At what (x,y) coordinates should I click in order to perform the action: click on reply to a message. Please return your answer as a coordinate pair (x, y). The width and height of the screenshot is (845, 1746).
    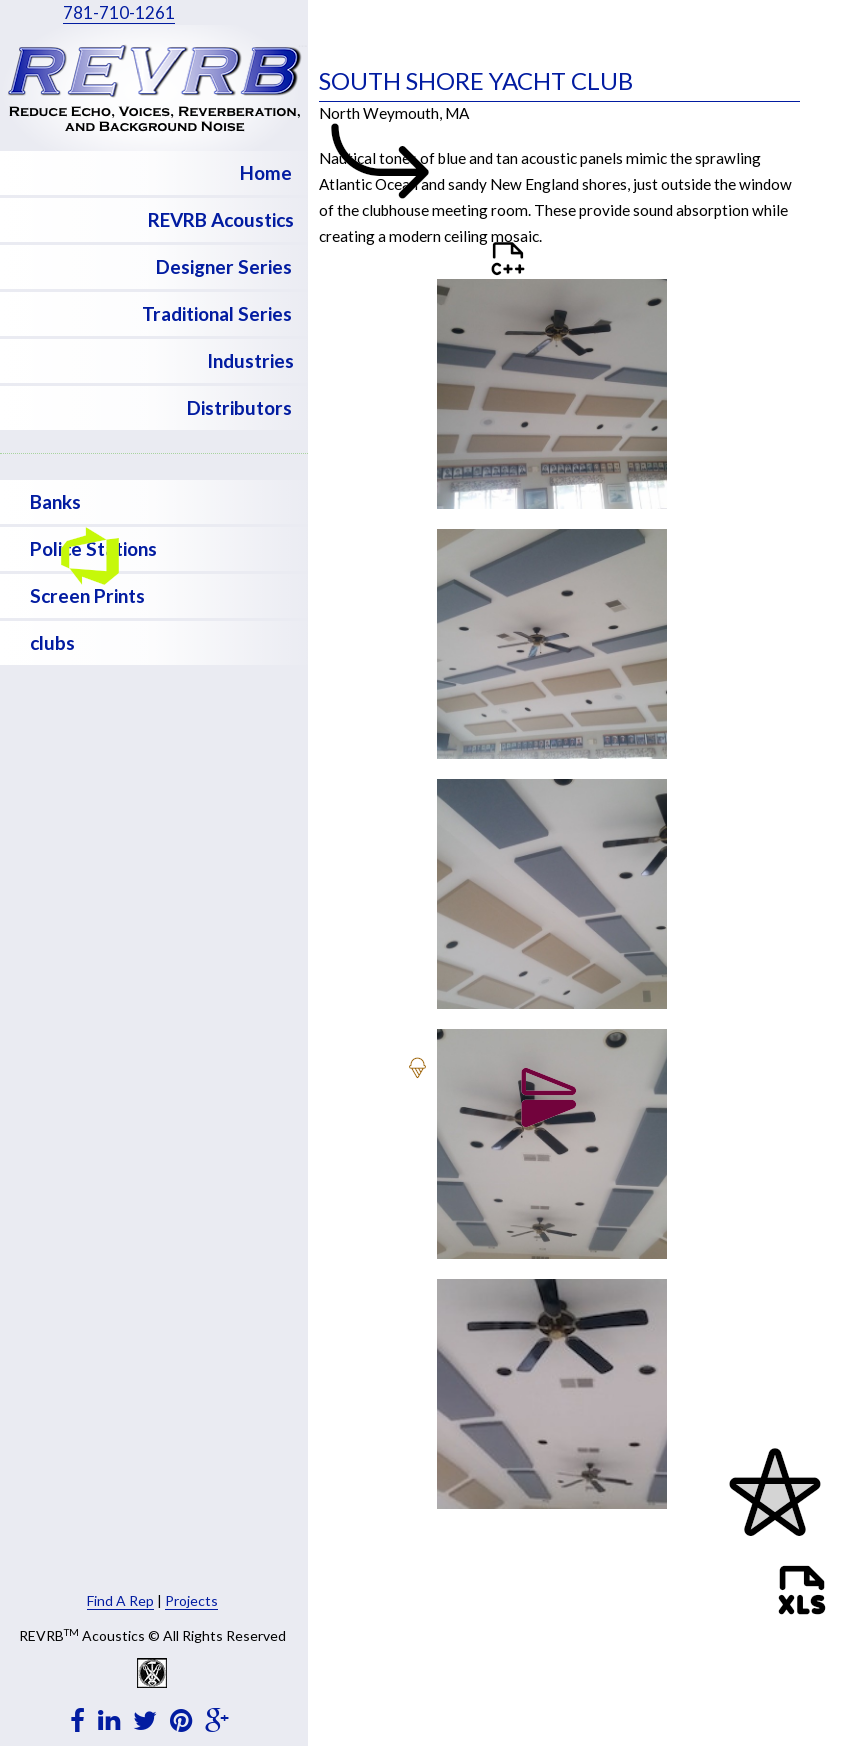
    Looking at the image, I should click on (380, 161).